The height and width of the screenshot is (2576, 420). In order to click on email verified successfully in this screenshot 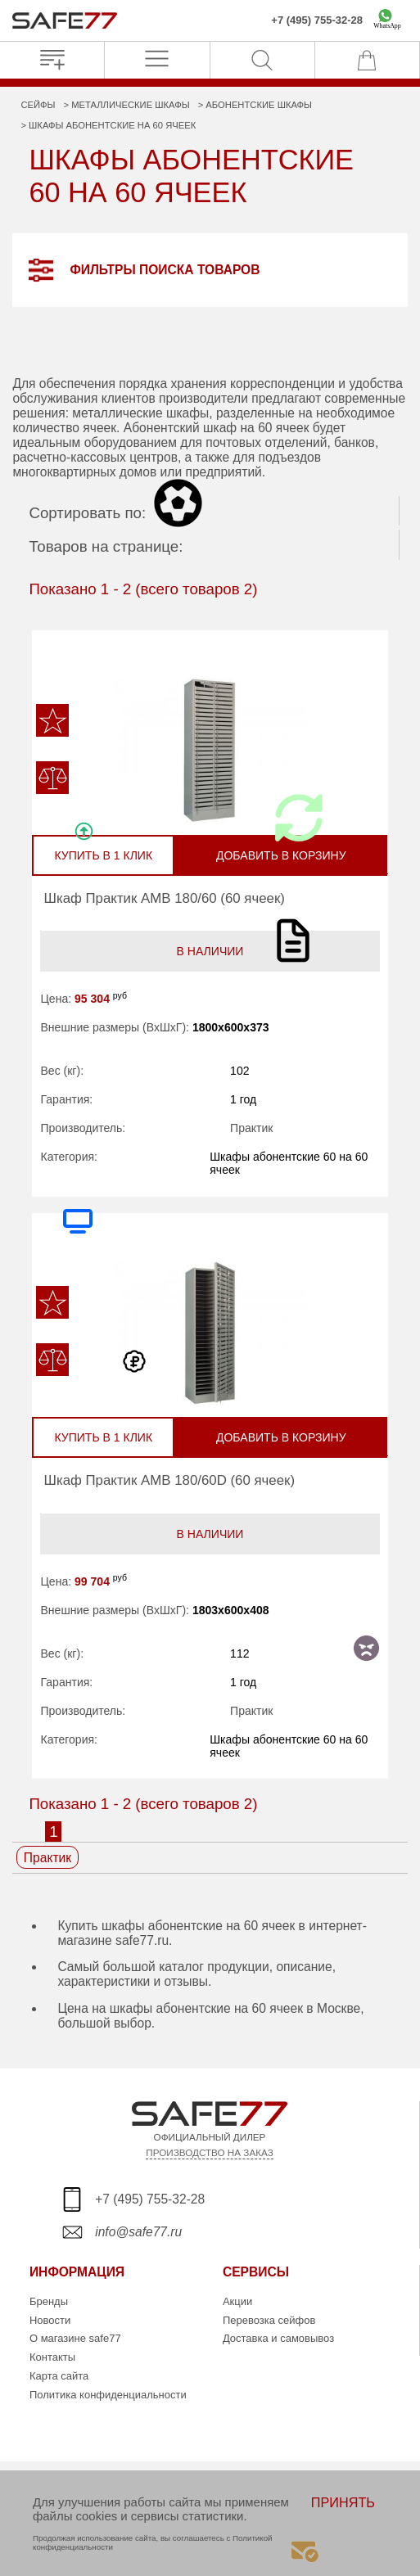, I will do `click(303, 2550)`.